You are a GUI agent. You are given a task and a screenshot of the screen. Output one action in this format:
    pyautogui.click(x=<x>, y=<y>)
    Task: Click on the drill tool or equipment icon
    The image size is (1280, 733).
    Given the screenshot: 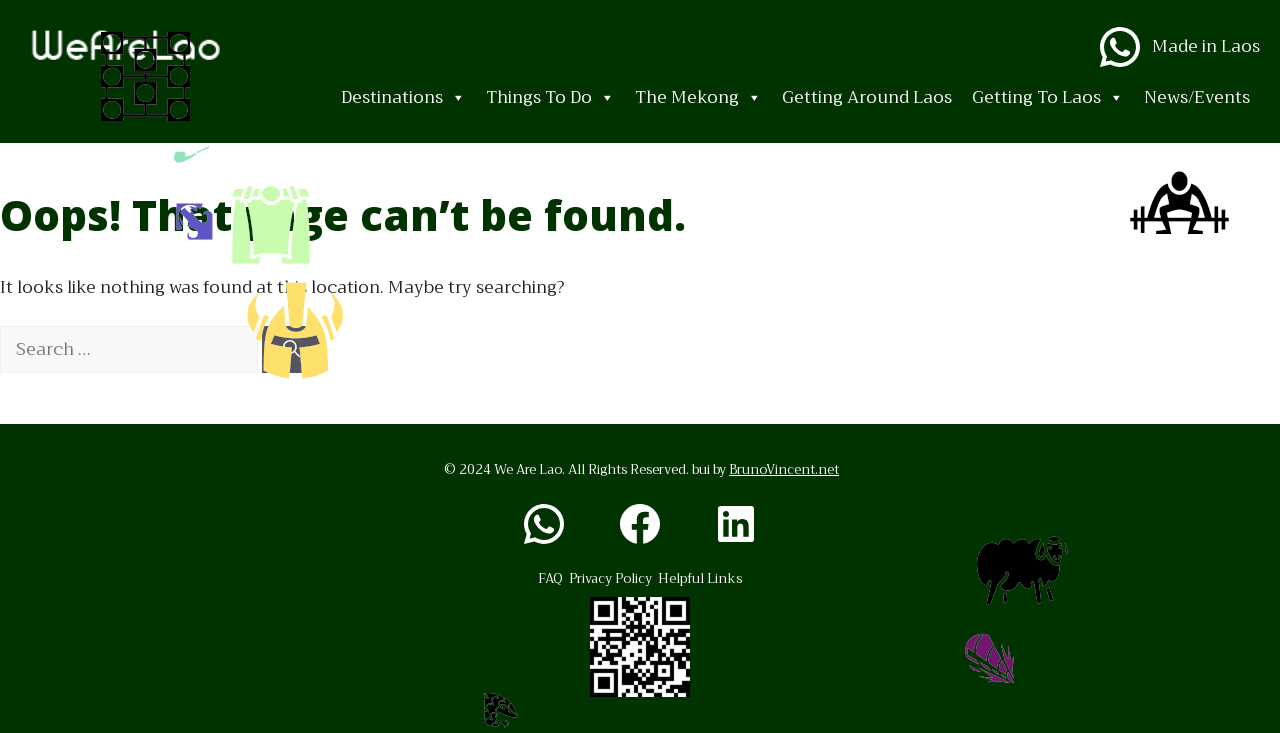 What is the action you would take?
    pyautogui.click(x=989, y=658)
    